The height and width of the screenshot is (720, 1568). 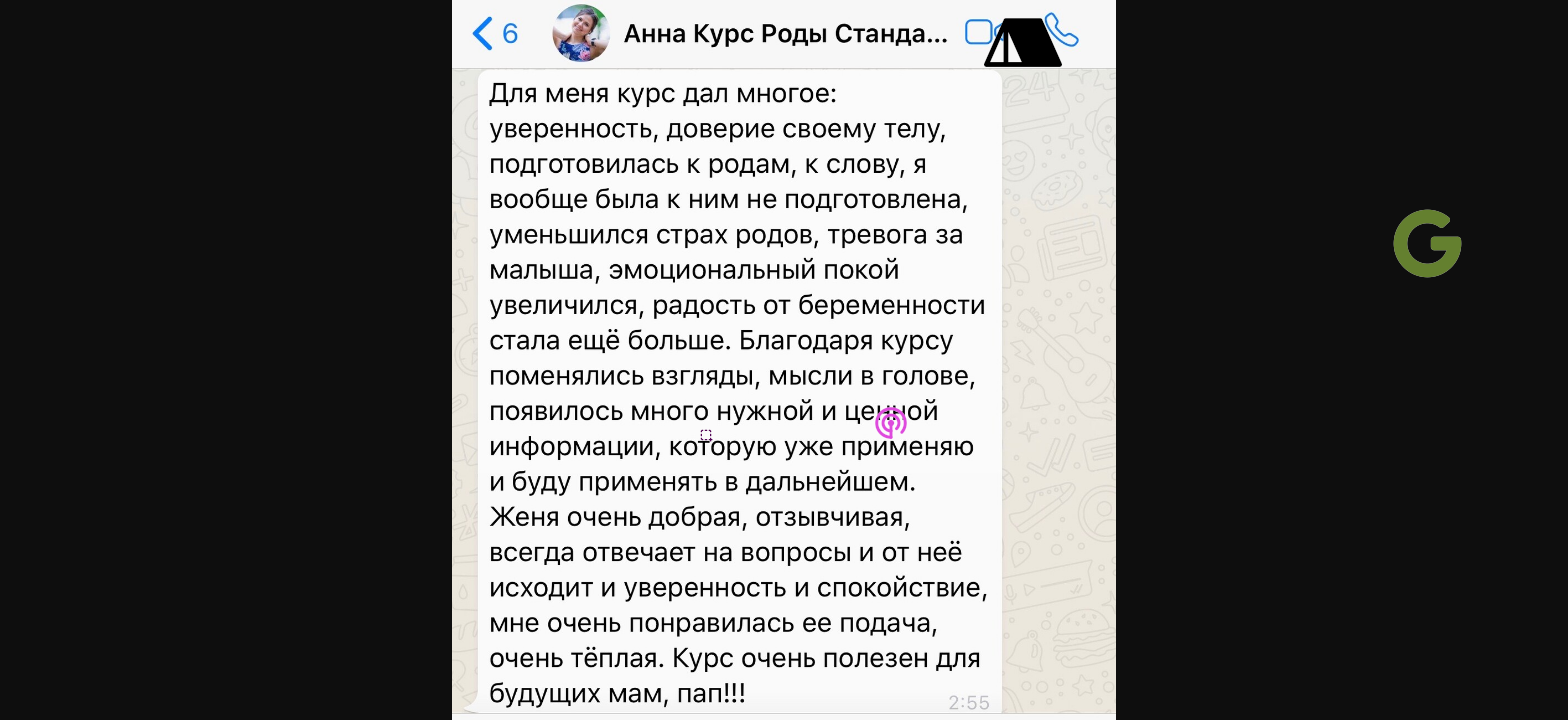 I want to click on sign in with Google, so click(x=1427, y=243).